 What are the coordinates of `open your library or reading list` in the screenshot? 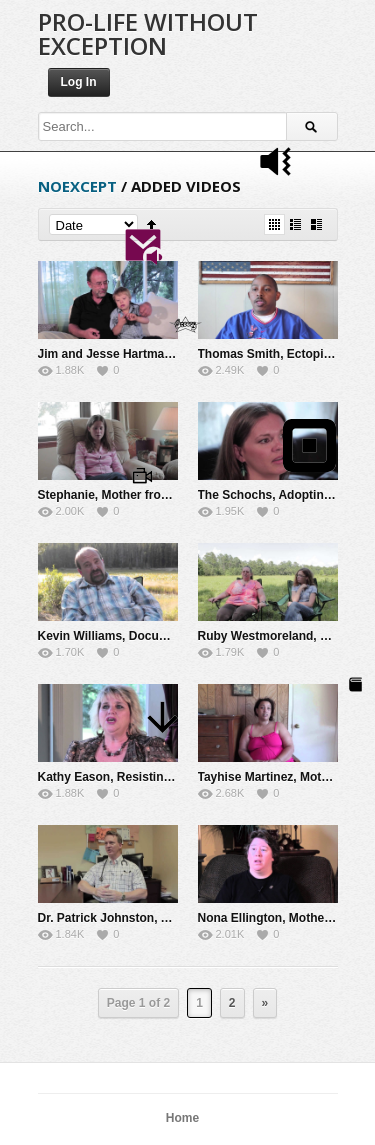 It's located at (355, 684).